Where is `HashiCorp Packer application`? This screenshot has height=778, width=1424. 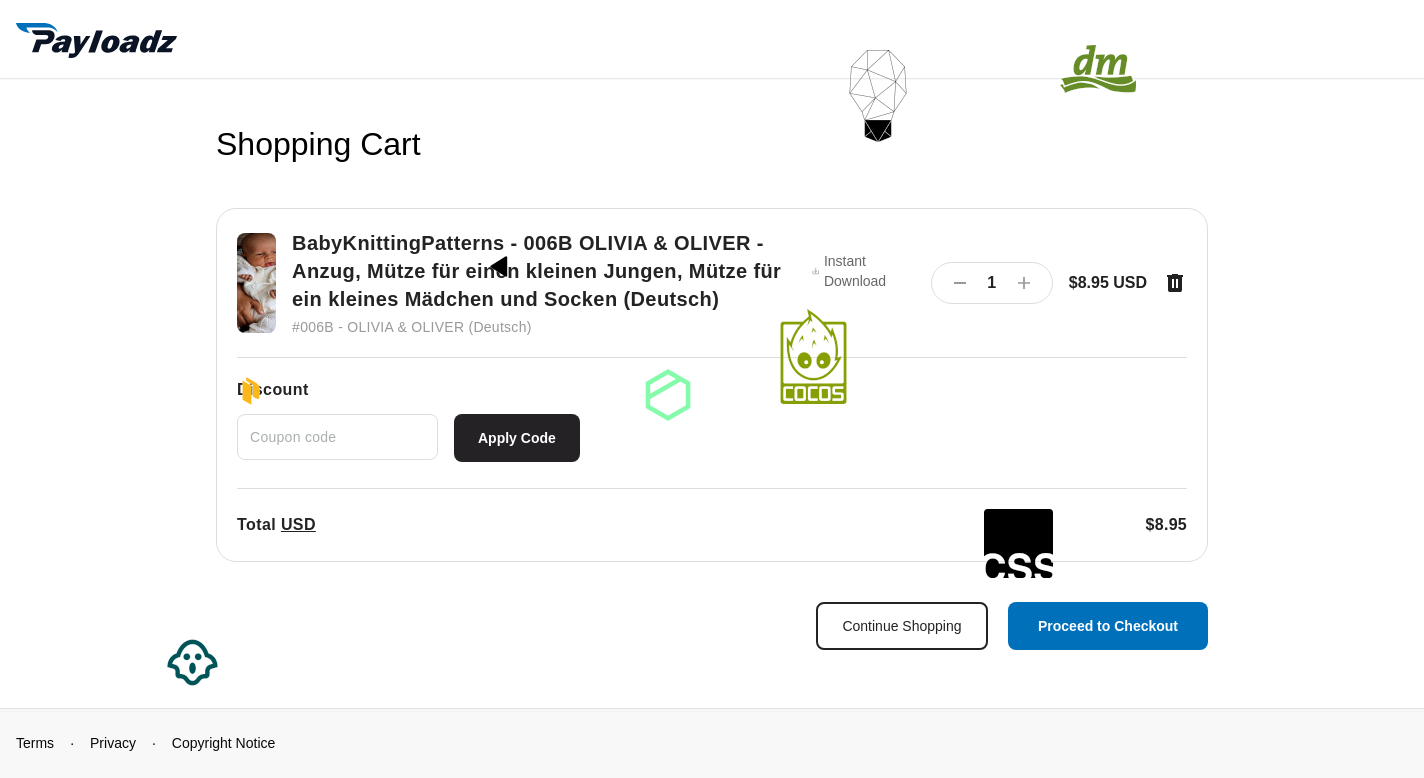 HashiCorp Packer application is located at coordinates (251, 391).